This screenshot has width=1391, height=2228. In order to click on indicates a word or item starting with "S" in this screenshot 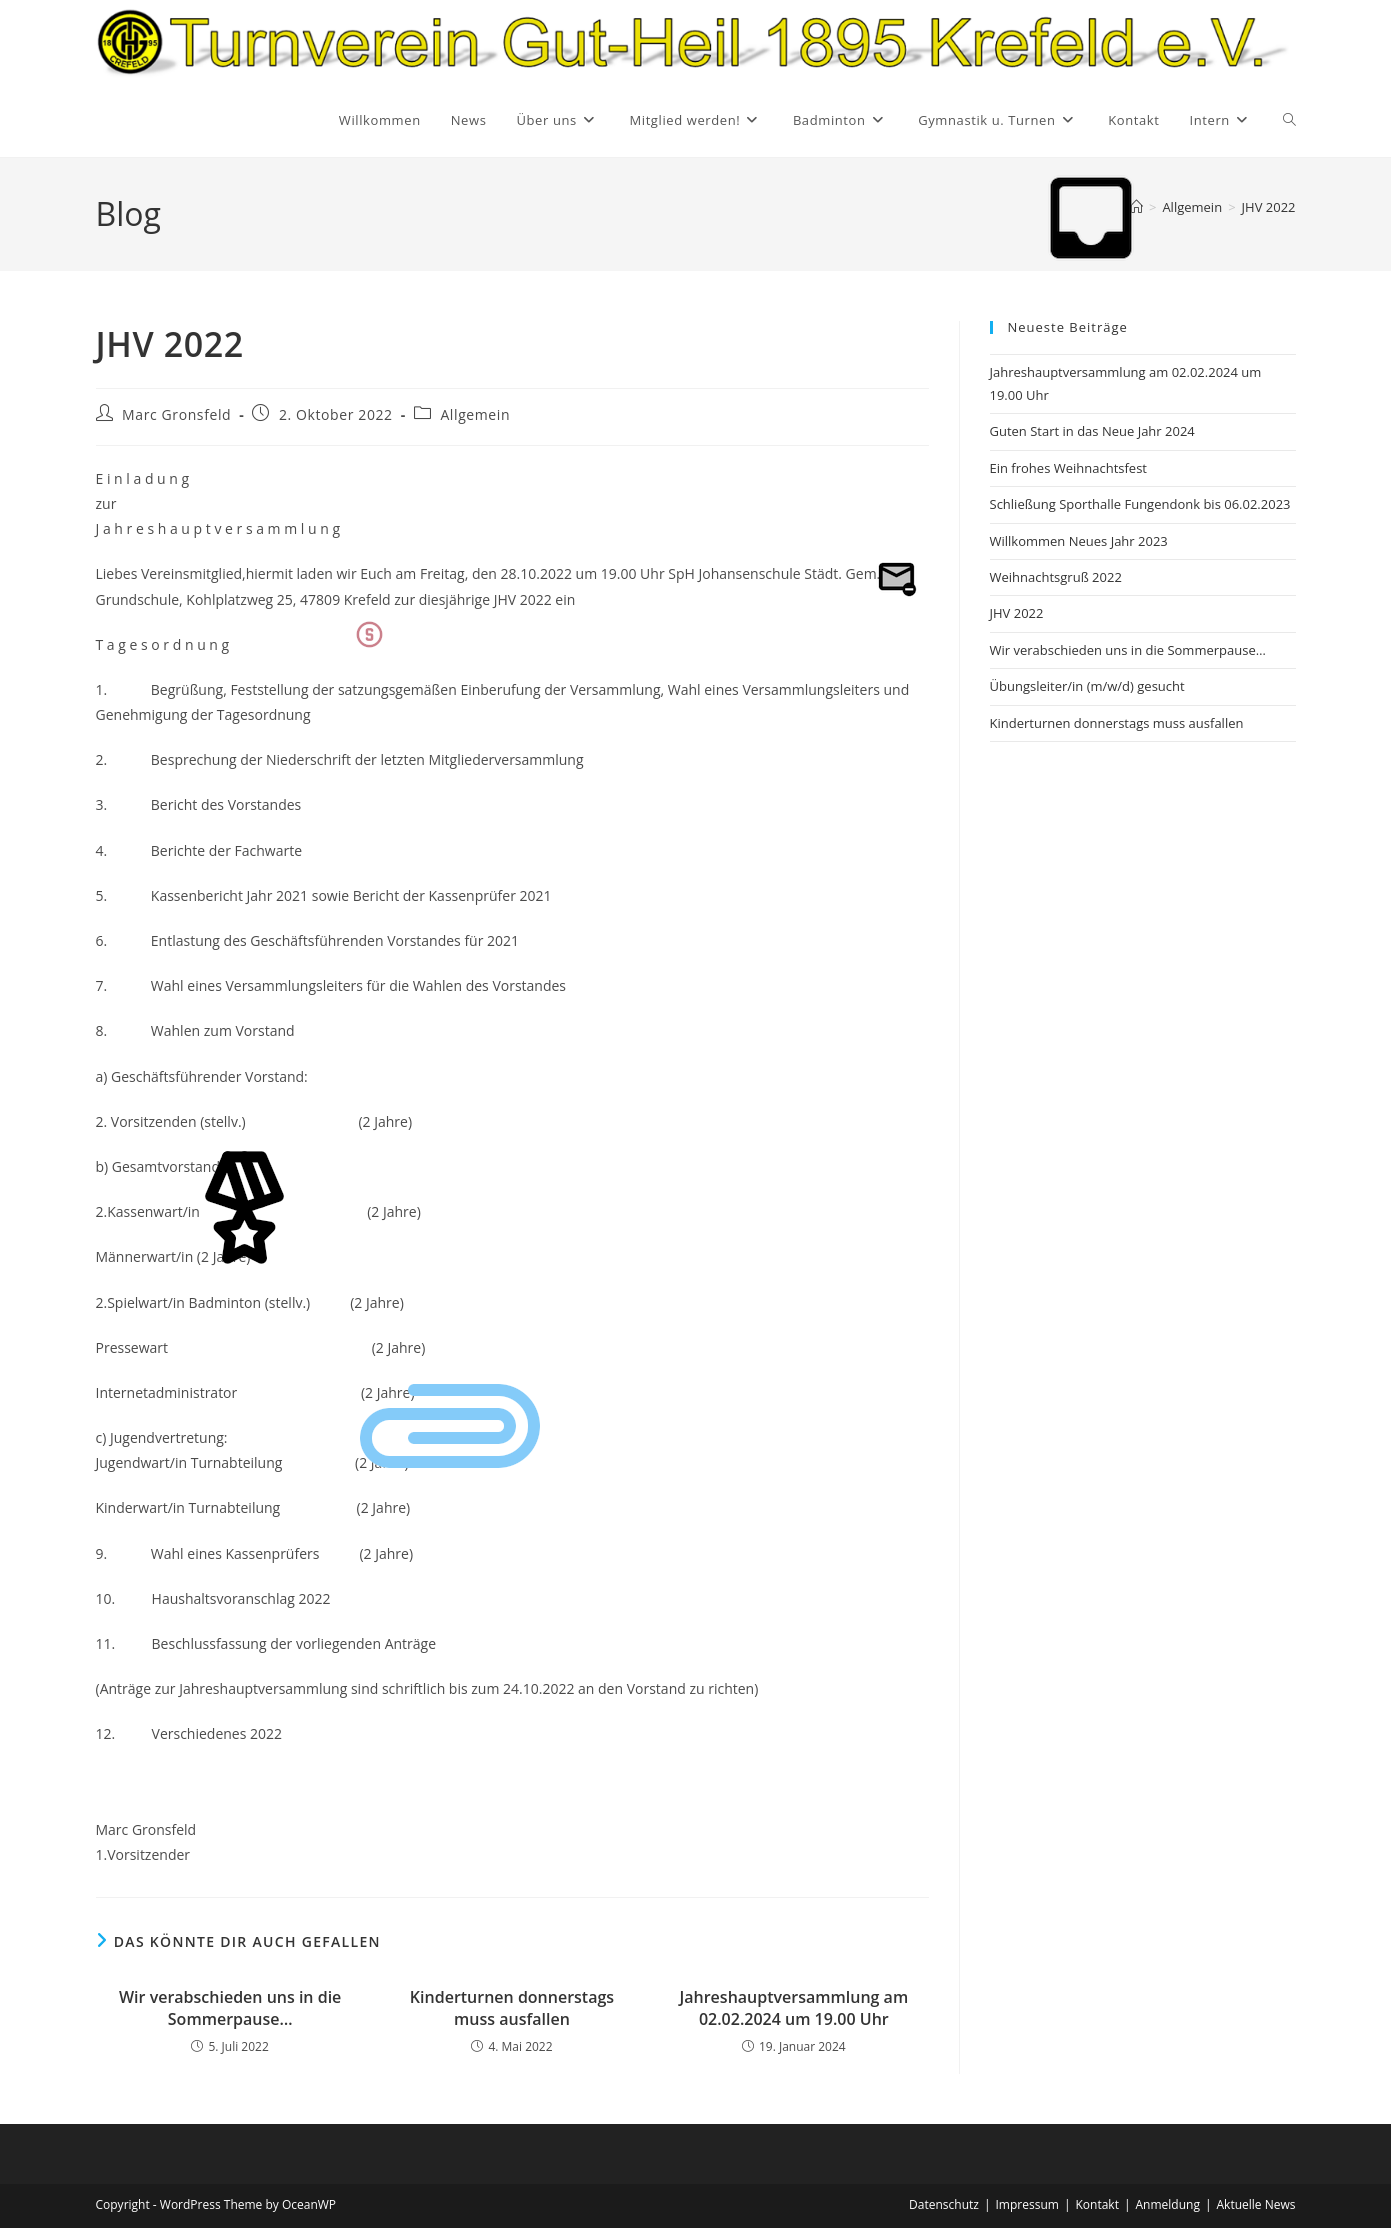, I will do `click(369, 634)`.